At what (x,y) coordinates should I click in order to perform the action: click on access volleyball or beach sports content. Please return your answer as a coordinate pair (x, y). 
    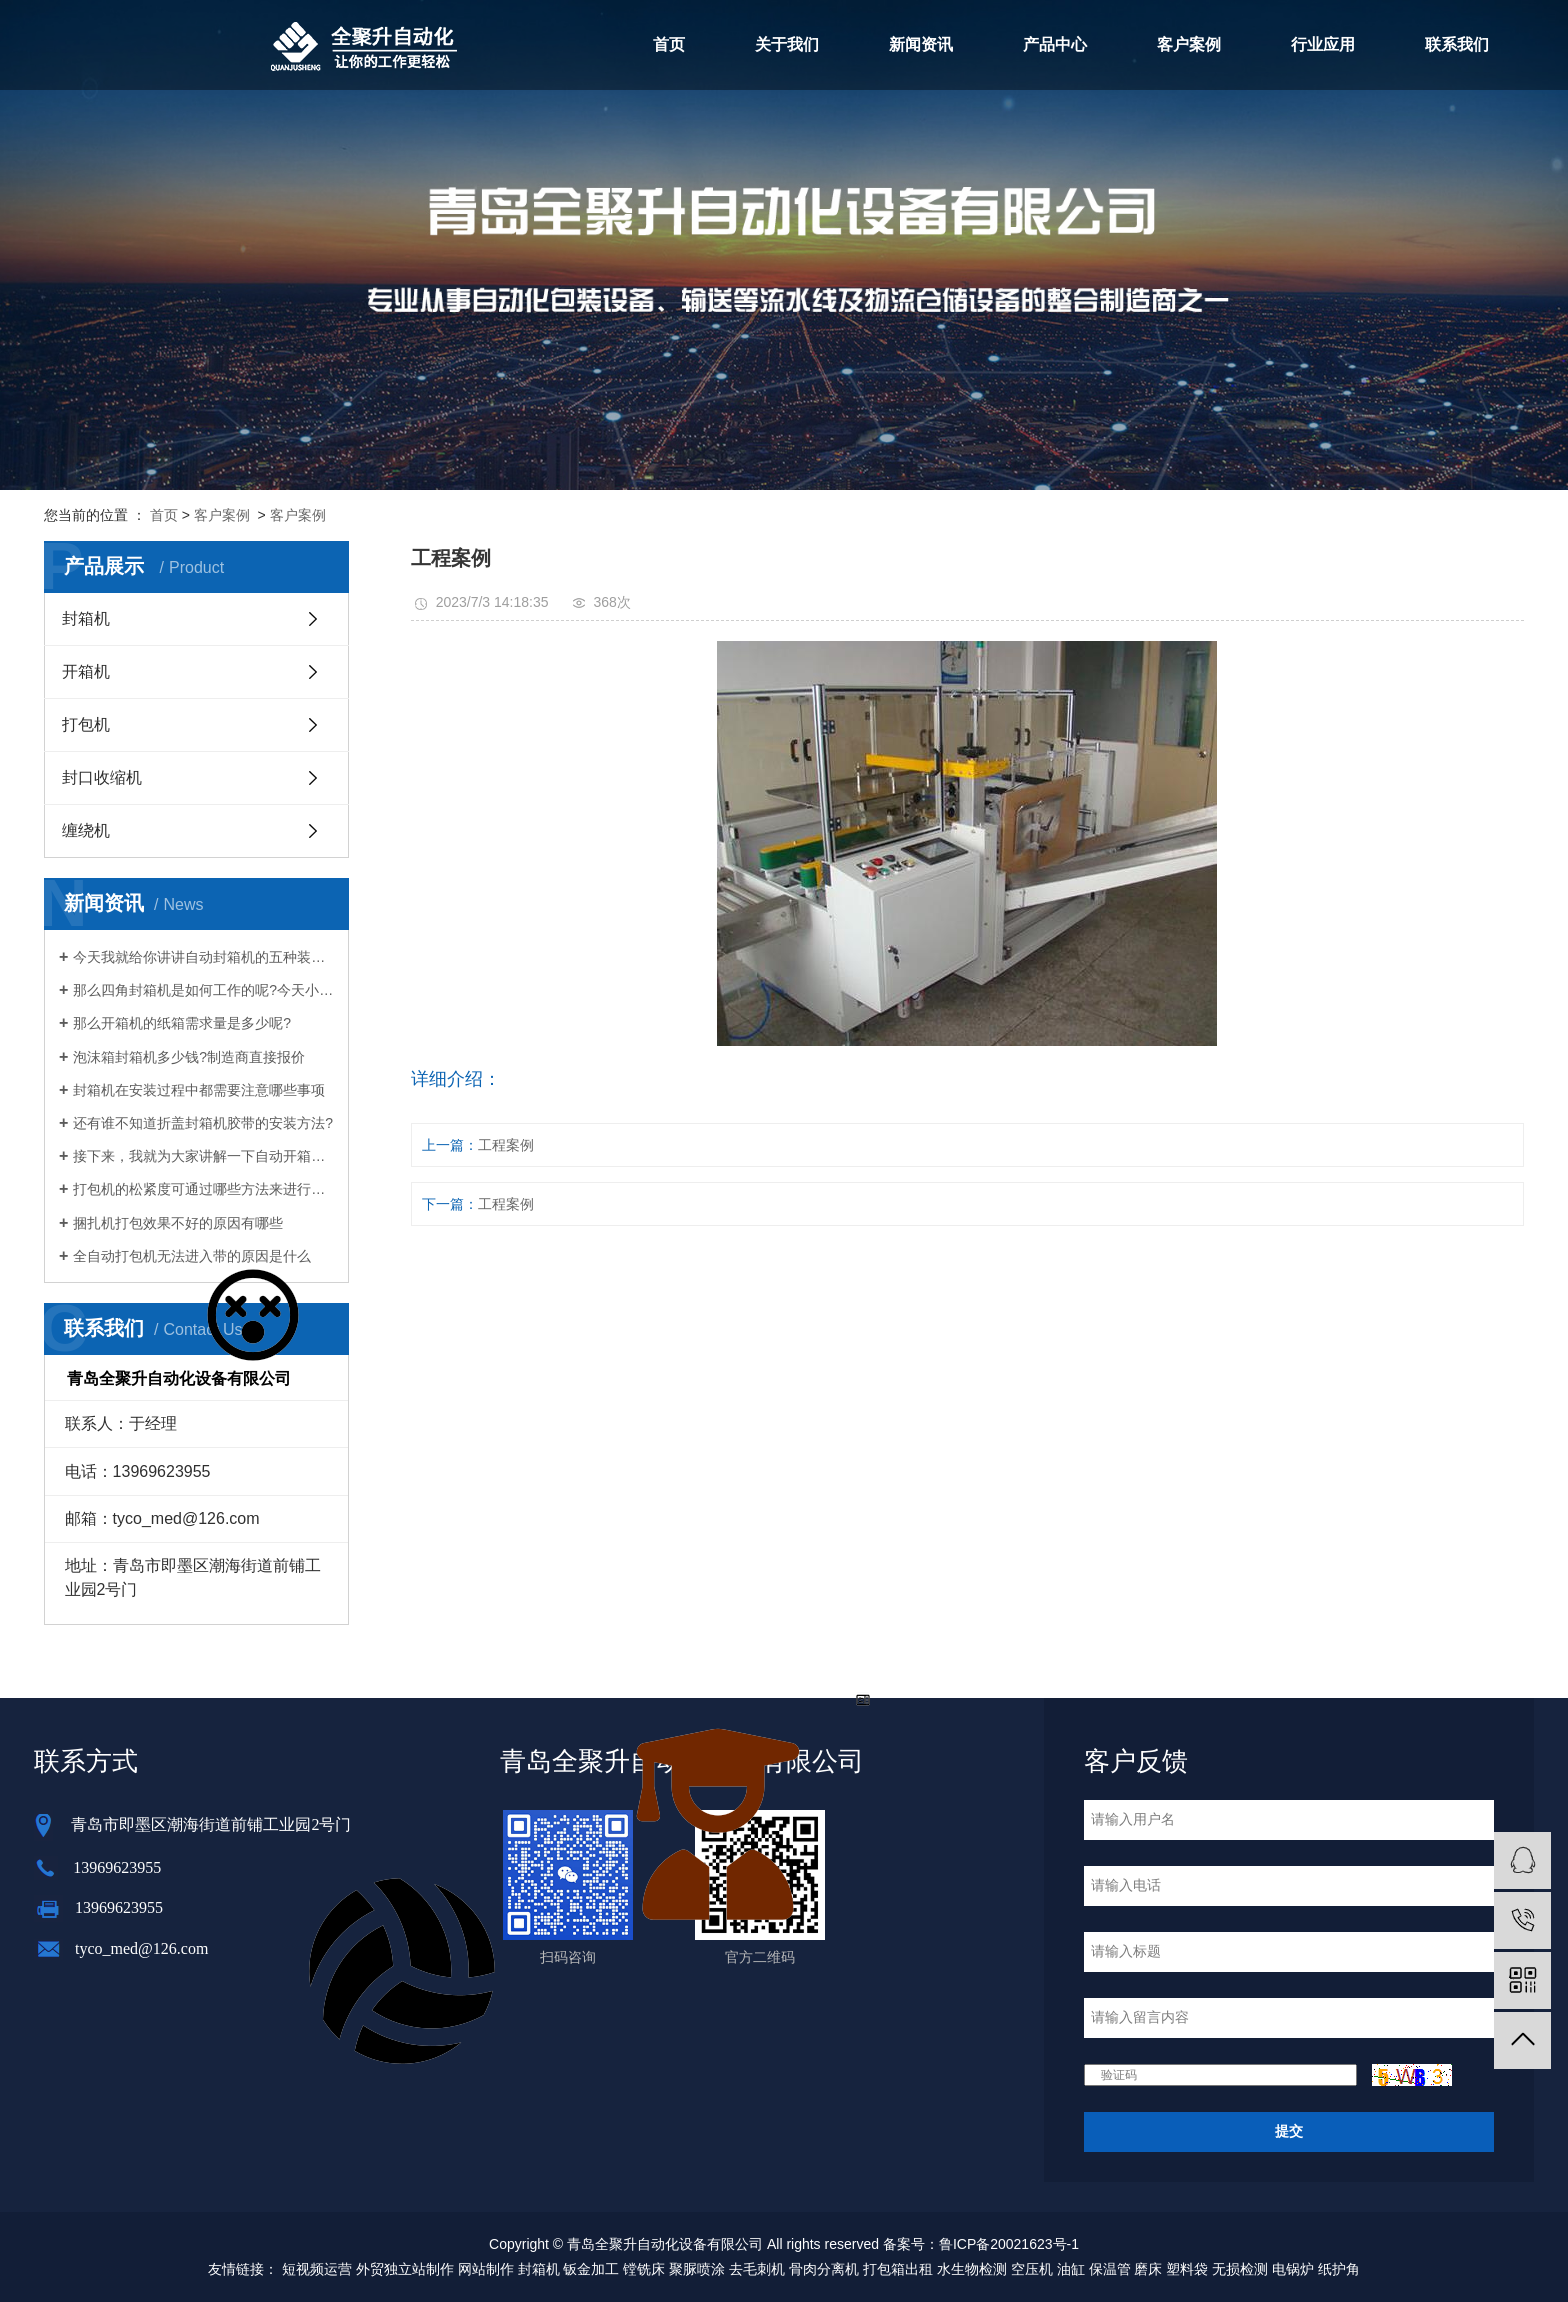
    Looking at the image, I should click on (402, 1971).